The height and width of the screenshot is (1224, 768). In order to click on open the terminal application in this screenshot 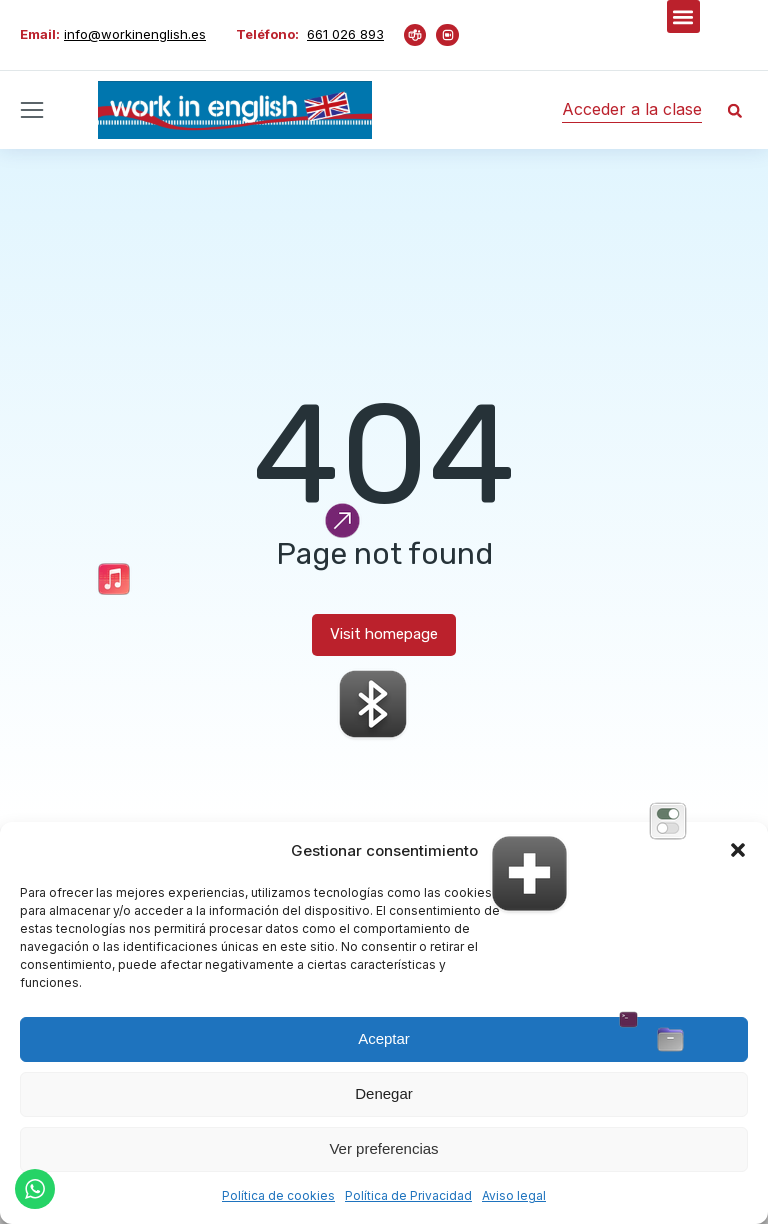, I will do `click(628, 1019)`.